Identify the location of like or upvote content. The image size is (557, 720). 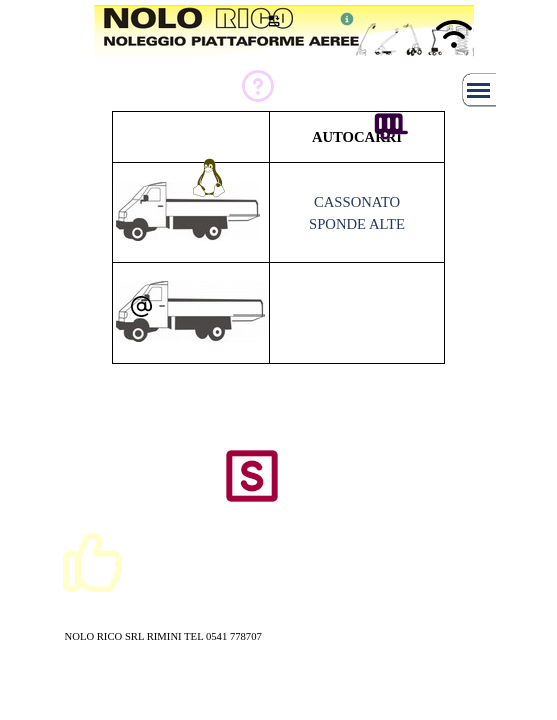
(94, 564).